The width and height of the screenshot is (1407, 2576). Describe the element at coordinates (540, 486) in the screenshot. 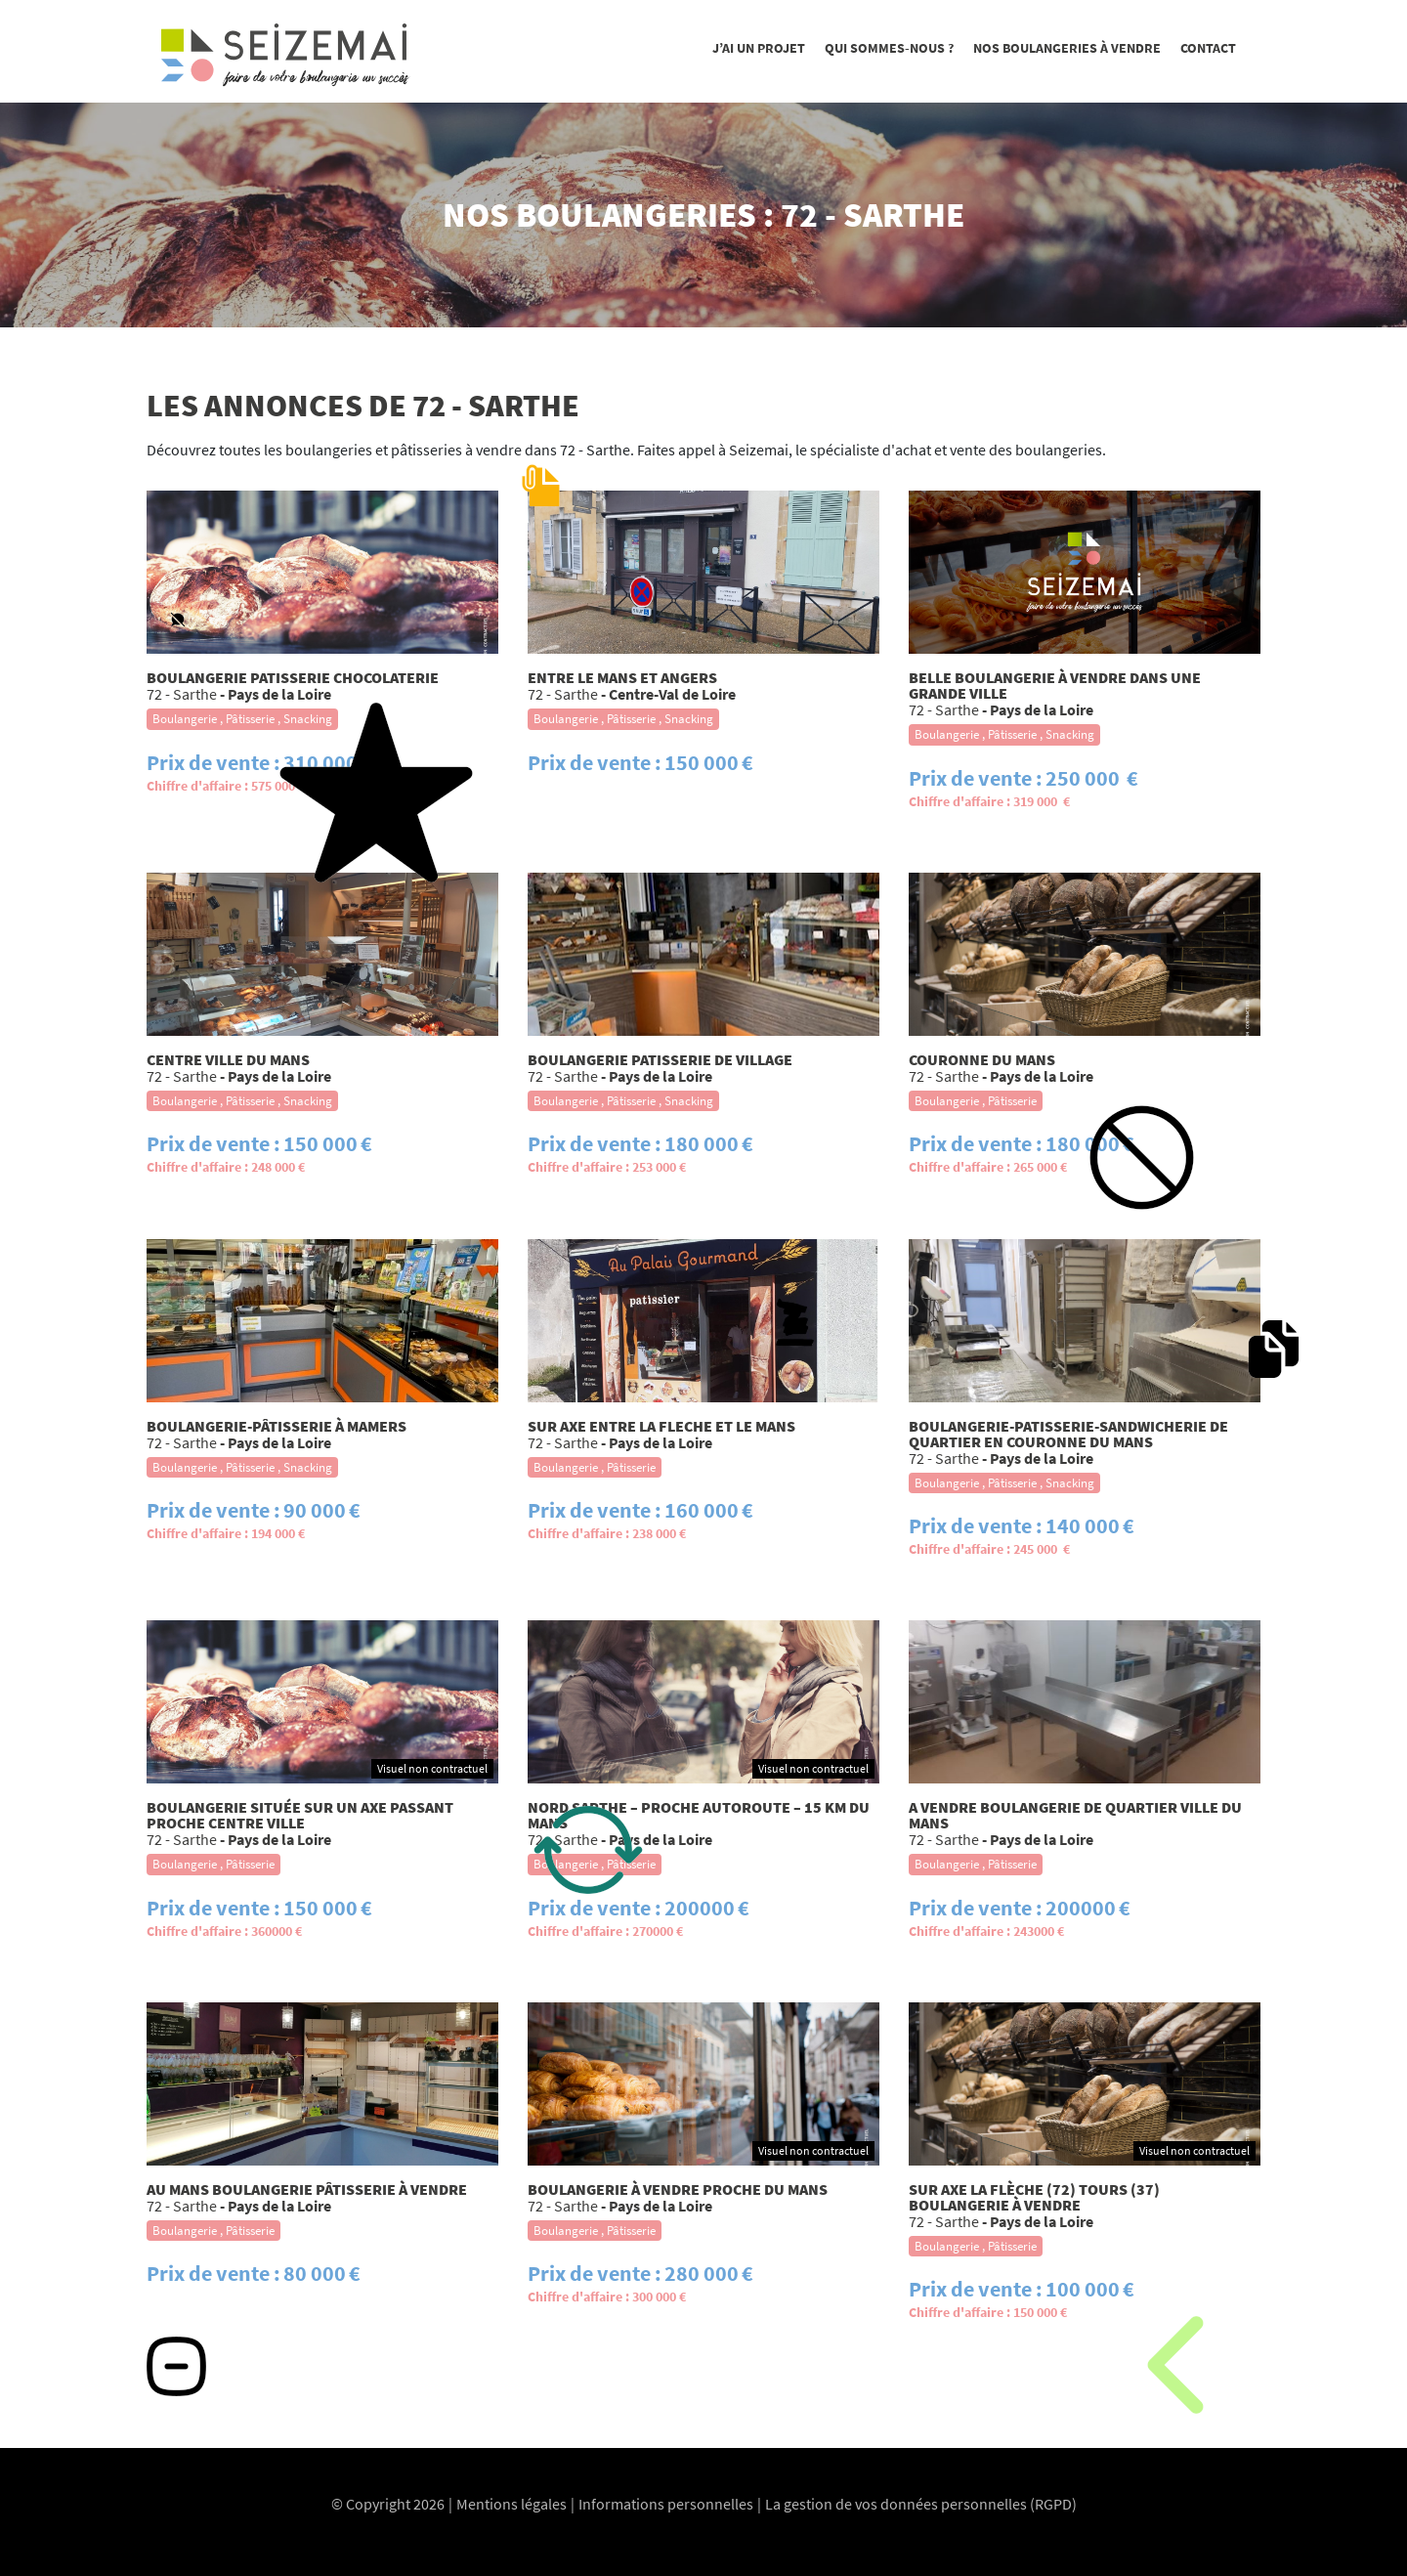

I see `attach a file or document` at that location.